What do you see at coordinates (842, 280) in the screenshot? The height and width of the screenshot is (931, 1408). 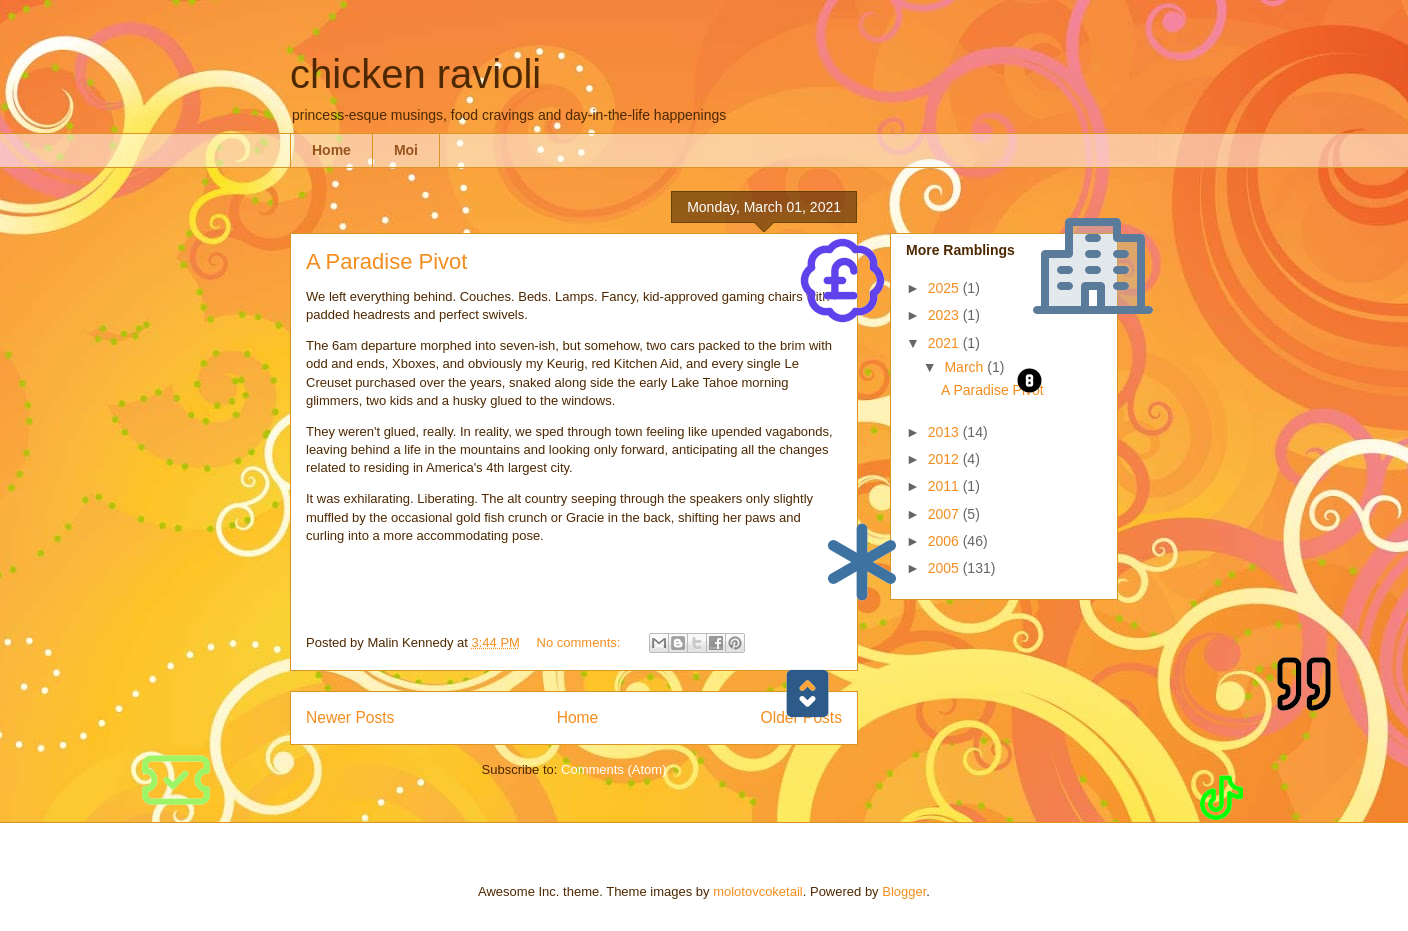 I see `indicates price or payment in british pounds` at bounding box center [842, 280].